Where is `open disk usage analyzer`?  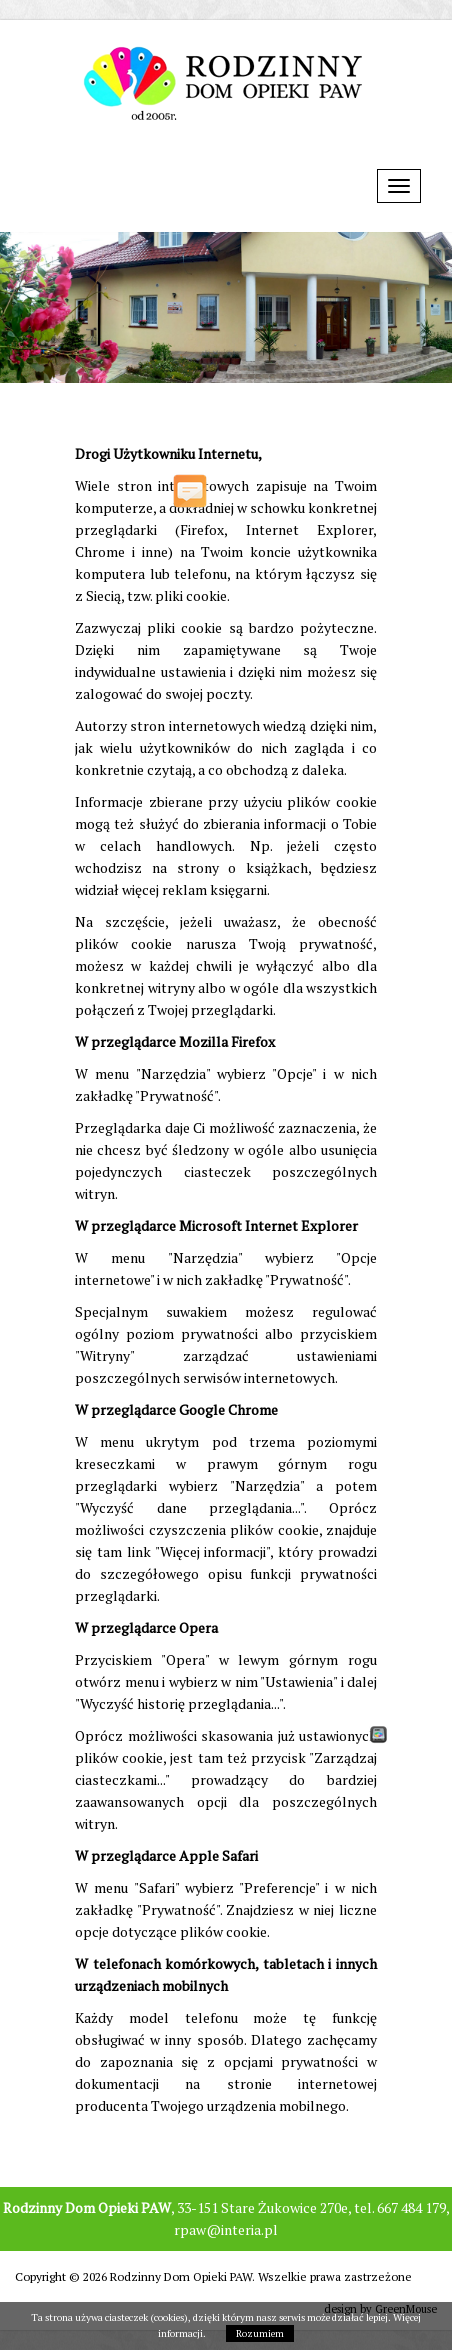 open disk usage analyzer is located at coordinates (378, 1734).